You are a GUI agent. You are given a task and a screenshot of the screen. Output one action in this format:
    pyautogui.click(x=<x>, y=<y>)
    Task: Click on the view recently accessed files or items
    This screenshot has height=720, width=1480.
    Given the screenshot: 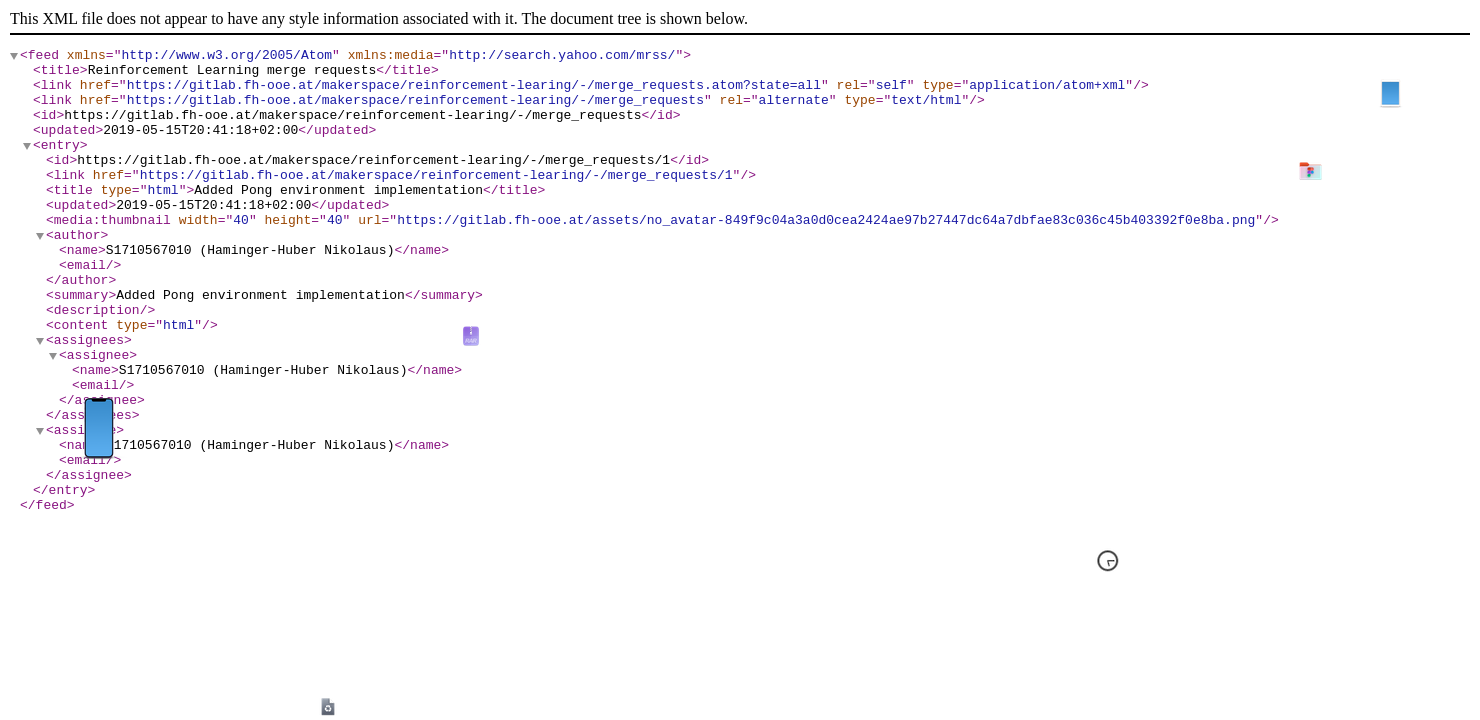 What is the action you would take?
    pyautogui.click(x=1107, y=560)
    